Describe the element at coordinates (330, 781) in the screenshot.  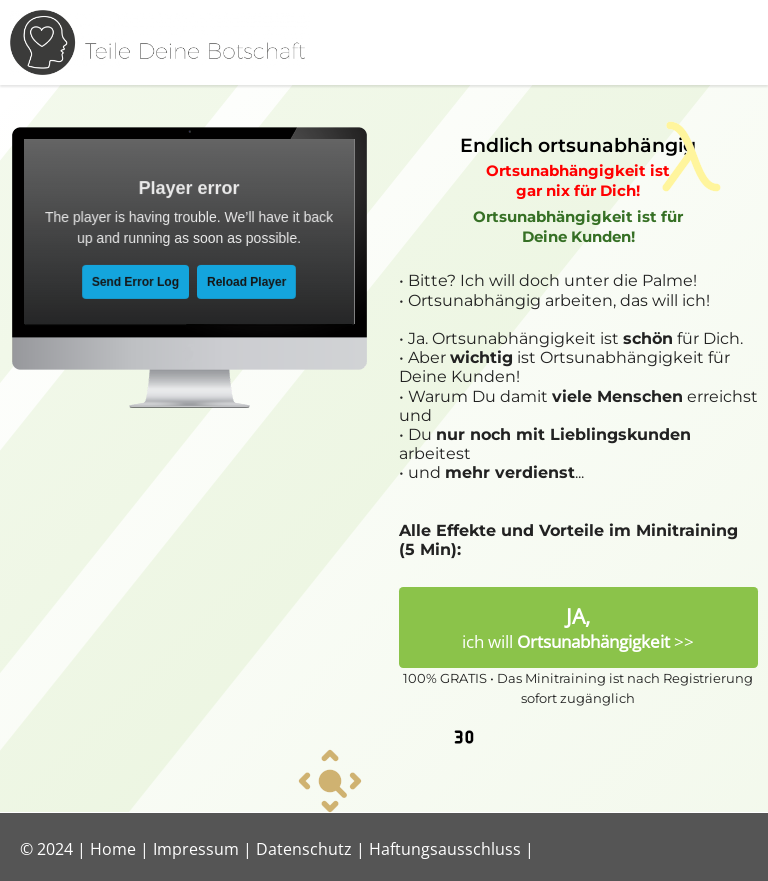
I see `pan and zoom controls for map or image navigation` at that location.